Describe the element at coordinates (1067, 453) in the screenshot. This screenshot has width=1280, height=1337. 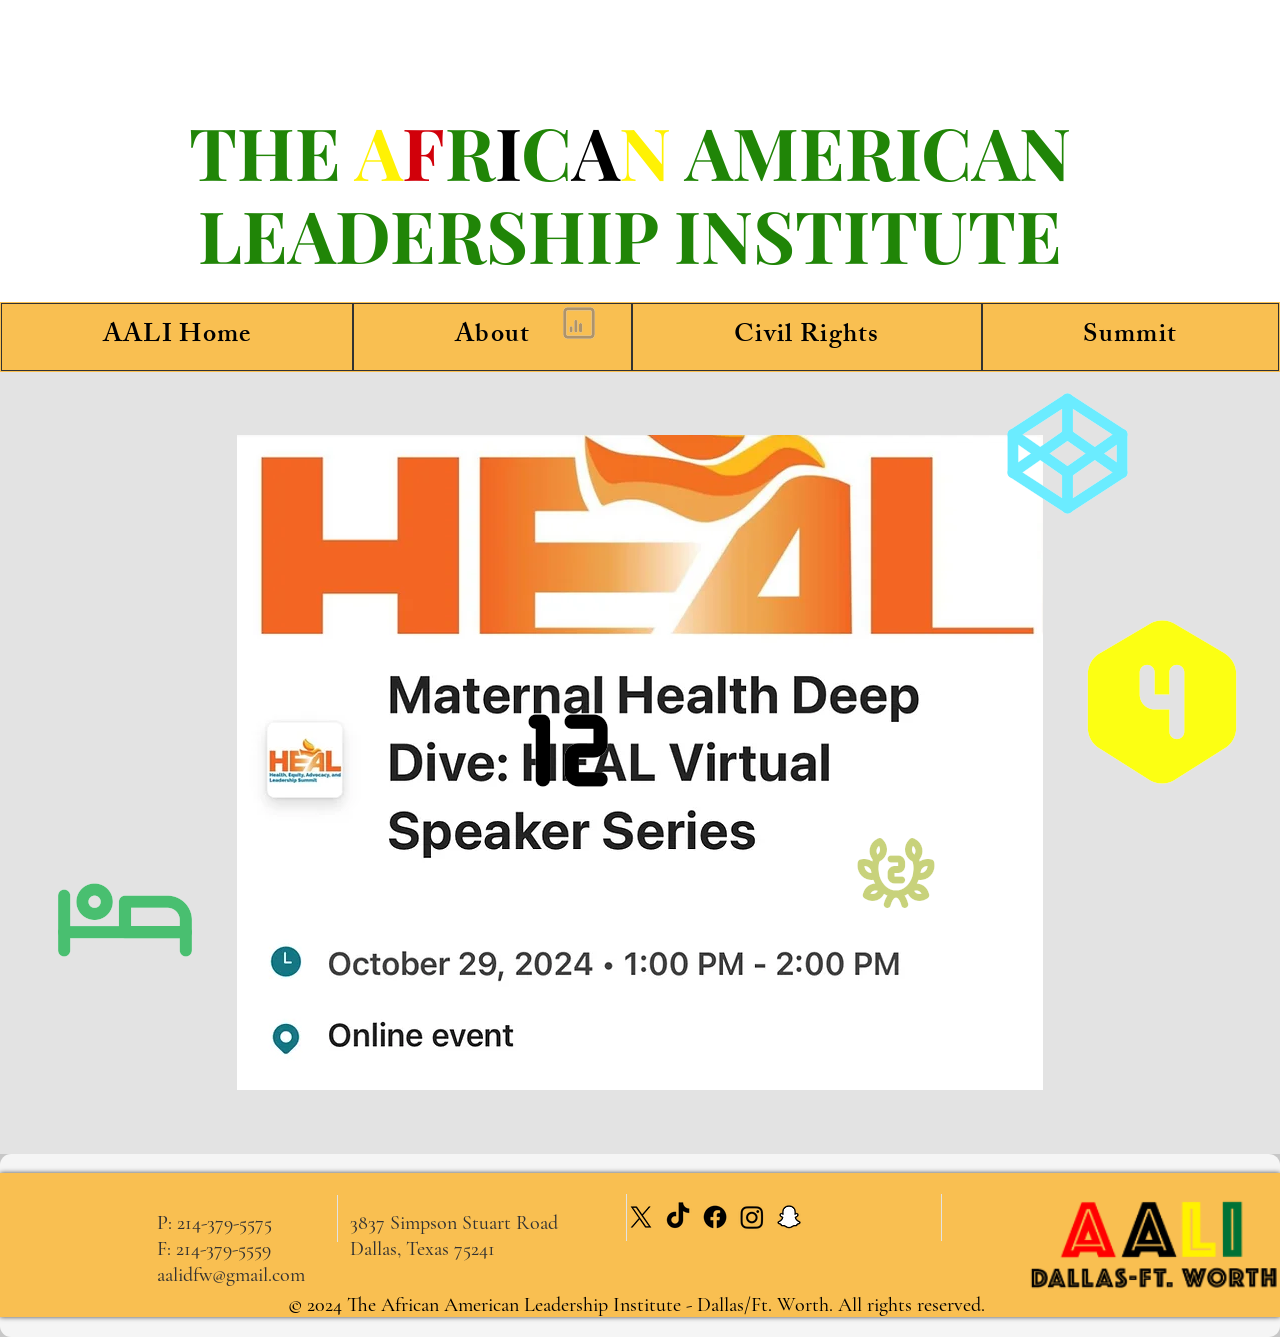
I see `open CodePen profile or project` at that location.